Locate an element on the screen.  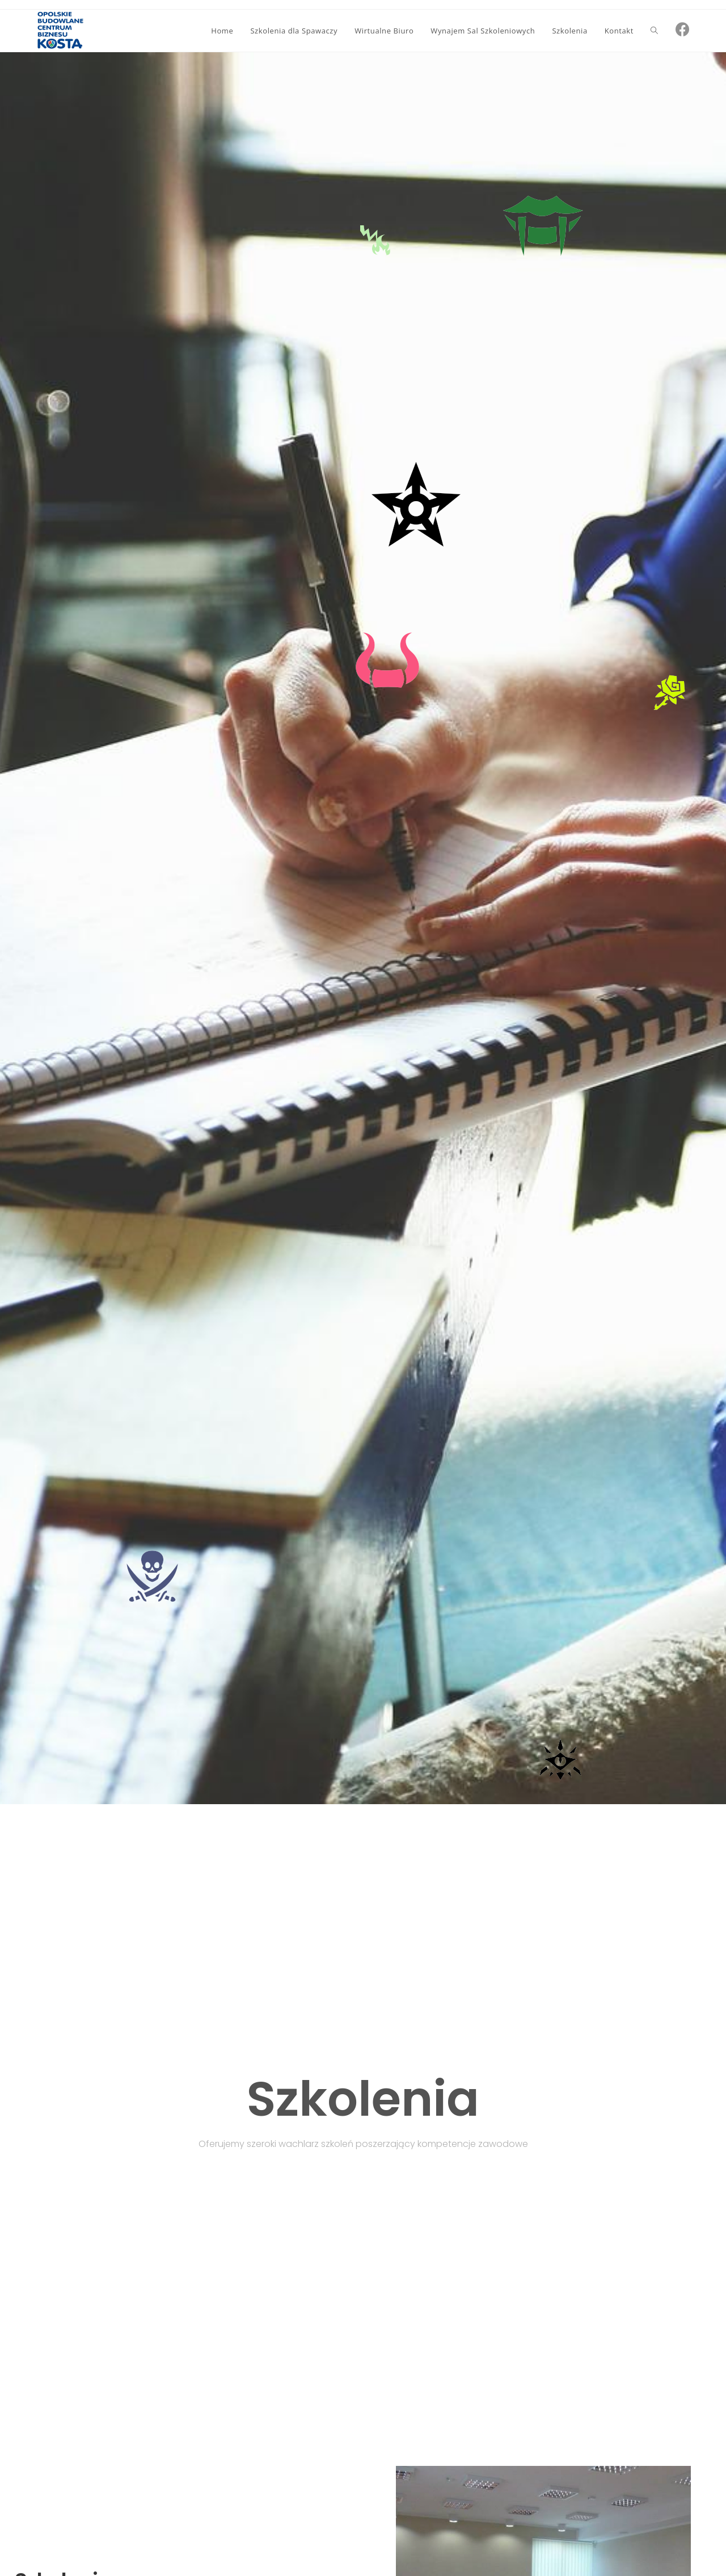
indicates pirate or seafaring game mode is located at coordinates (152, 1576).